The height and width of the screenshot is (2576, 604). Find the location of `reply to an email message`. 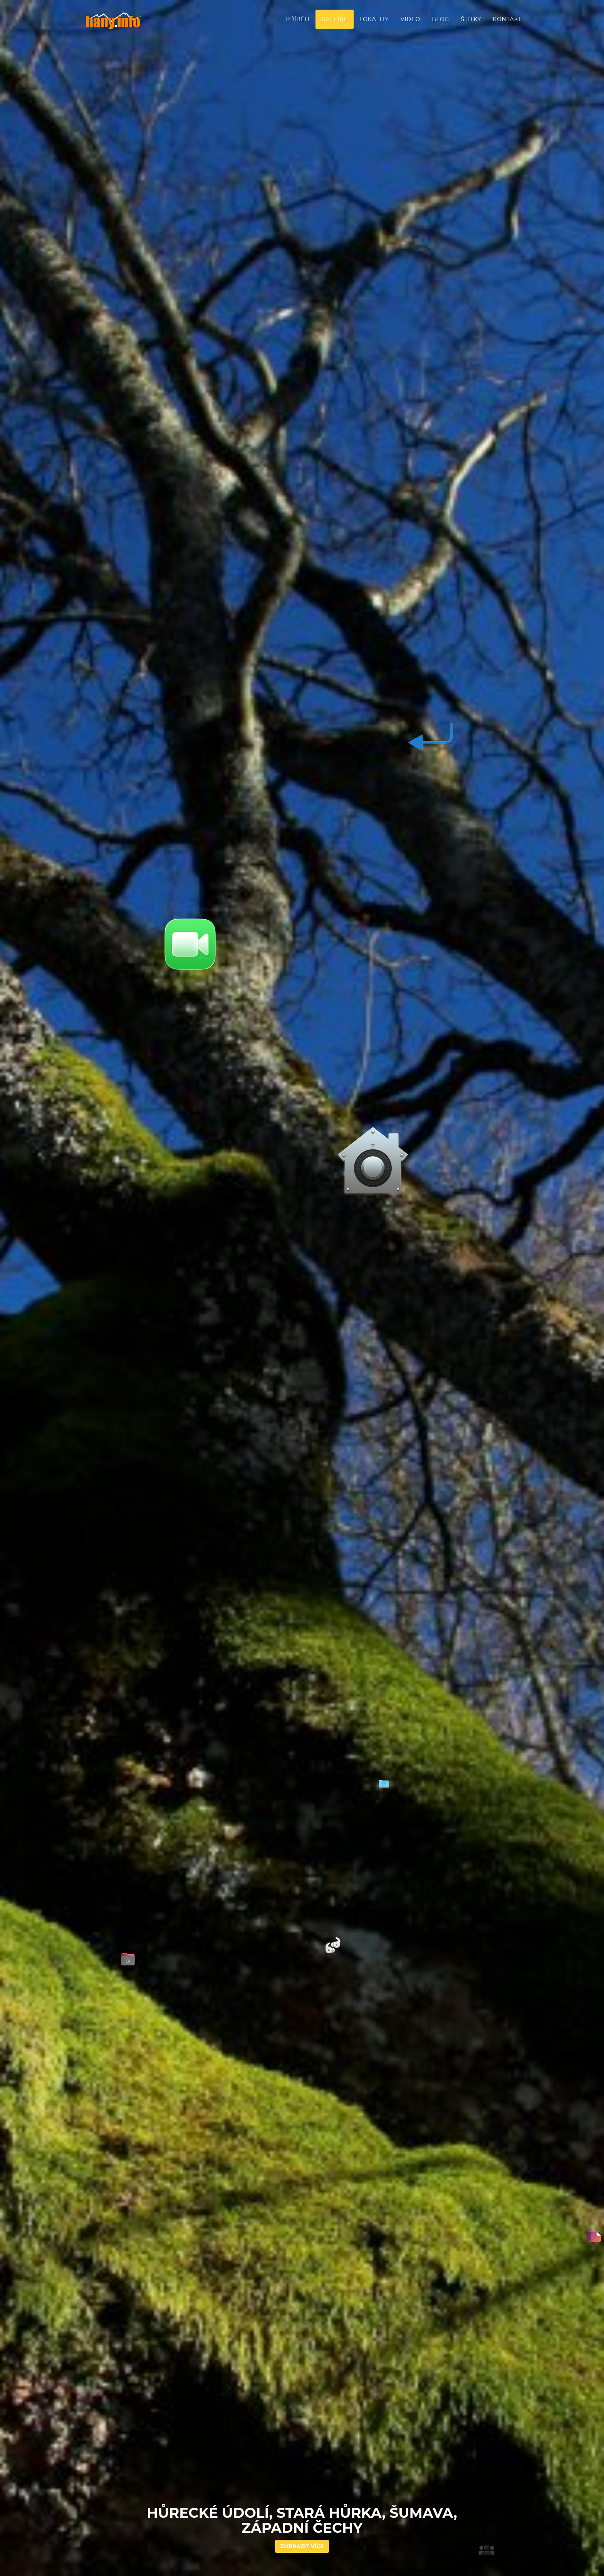

reply to an email message is located at coordinates (430, 736).